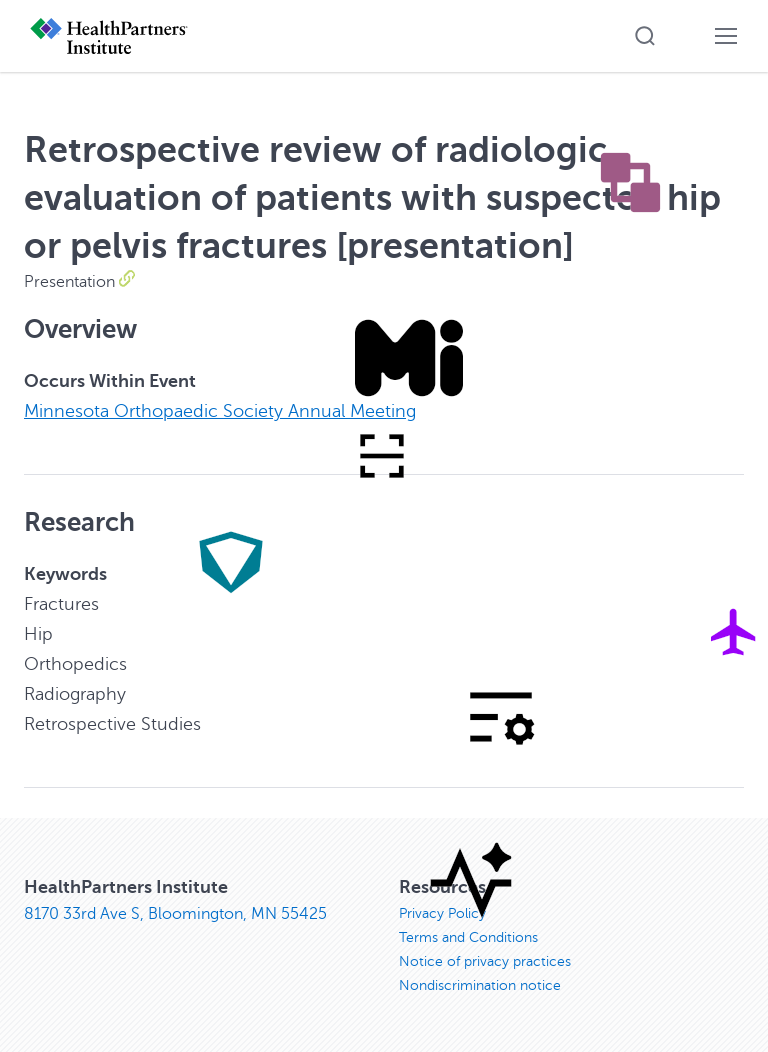 This screenshot has width=768, height=1052. Describe the element at coordinates (732, 632) in the screenshot. I see `enable airplane mode` at that location.